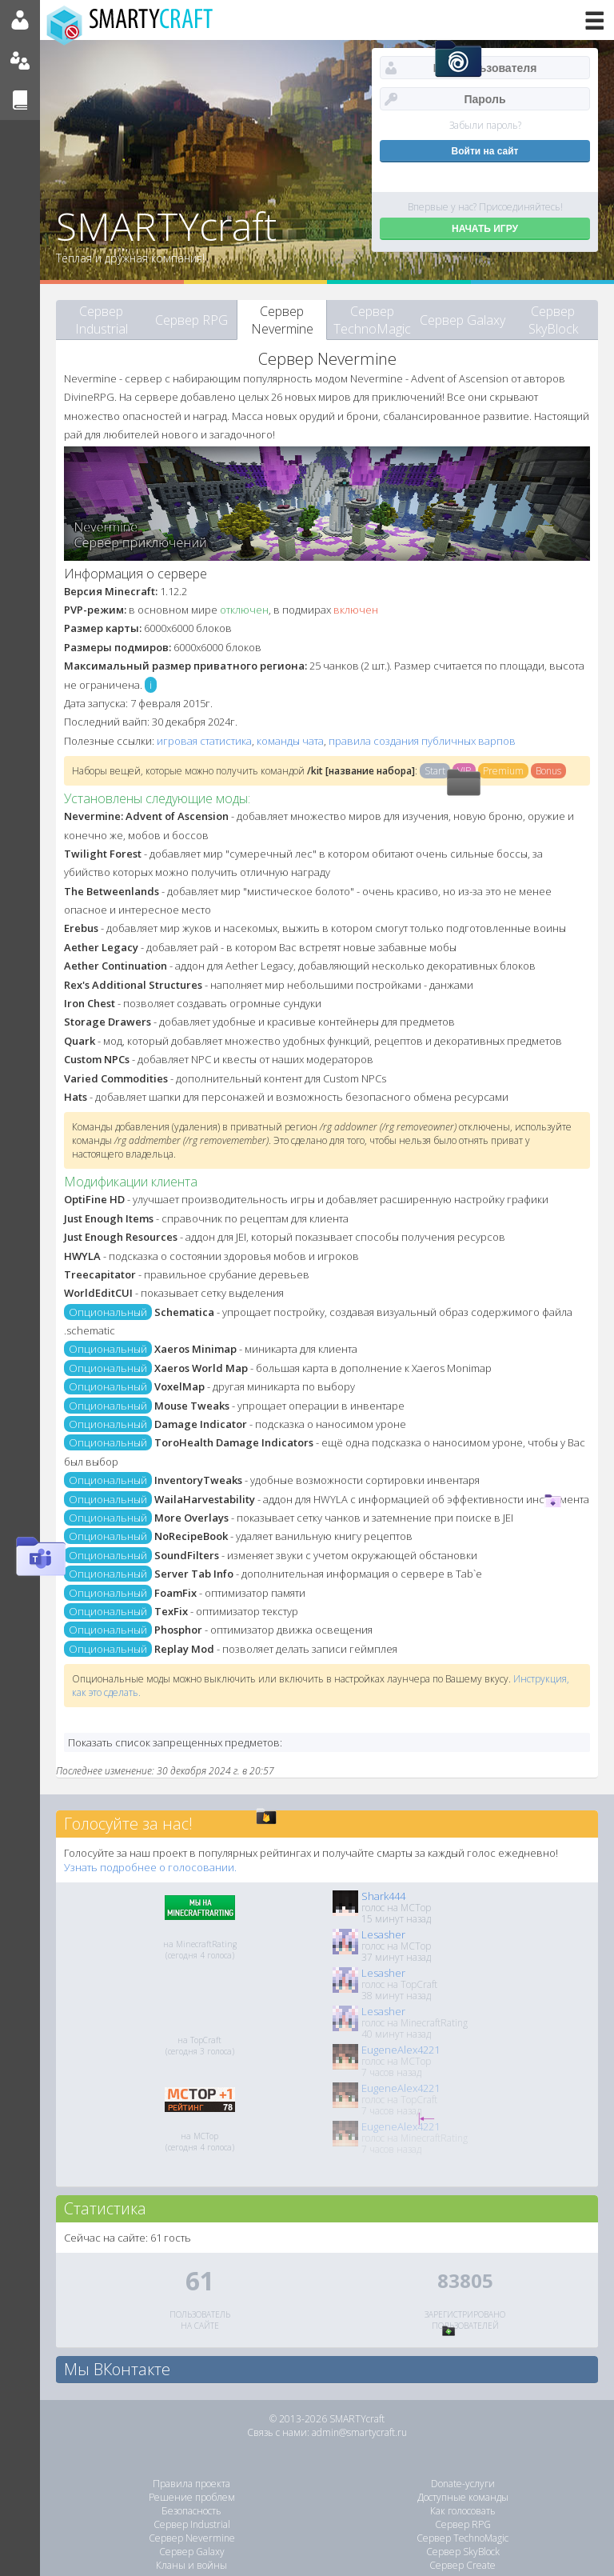 The height and width of the screenshot is (2576, 614). What do you see at coordinates (449, 2331) in the screenshot?
I see `open folder containing Emby media server files` at bounding box center [449, 2331].